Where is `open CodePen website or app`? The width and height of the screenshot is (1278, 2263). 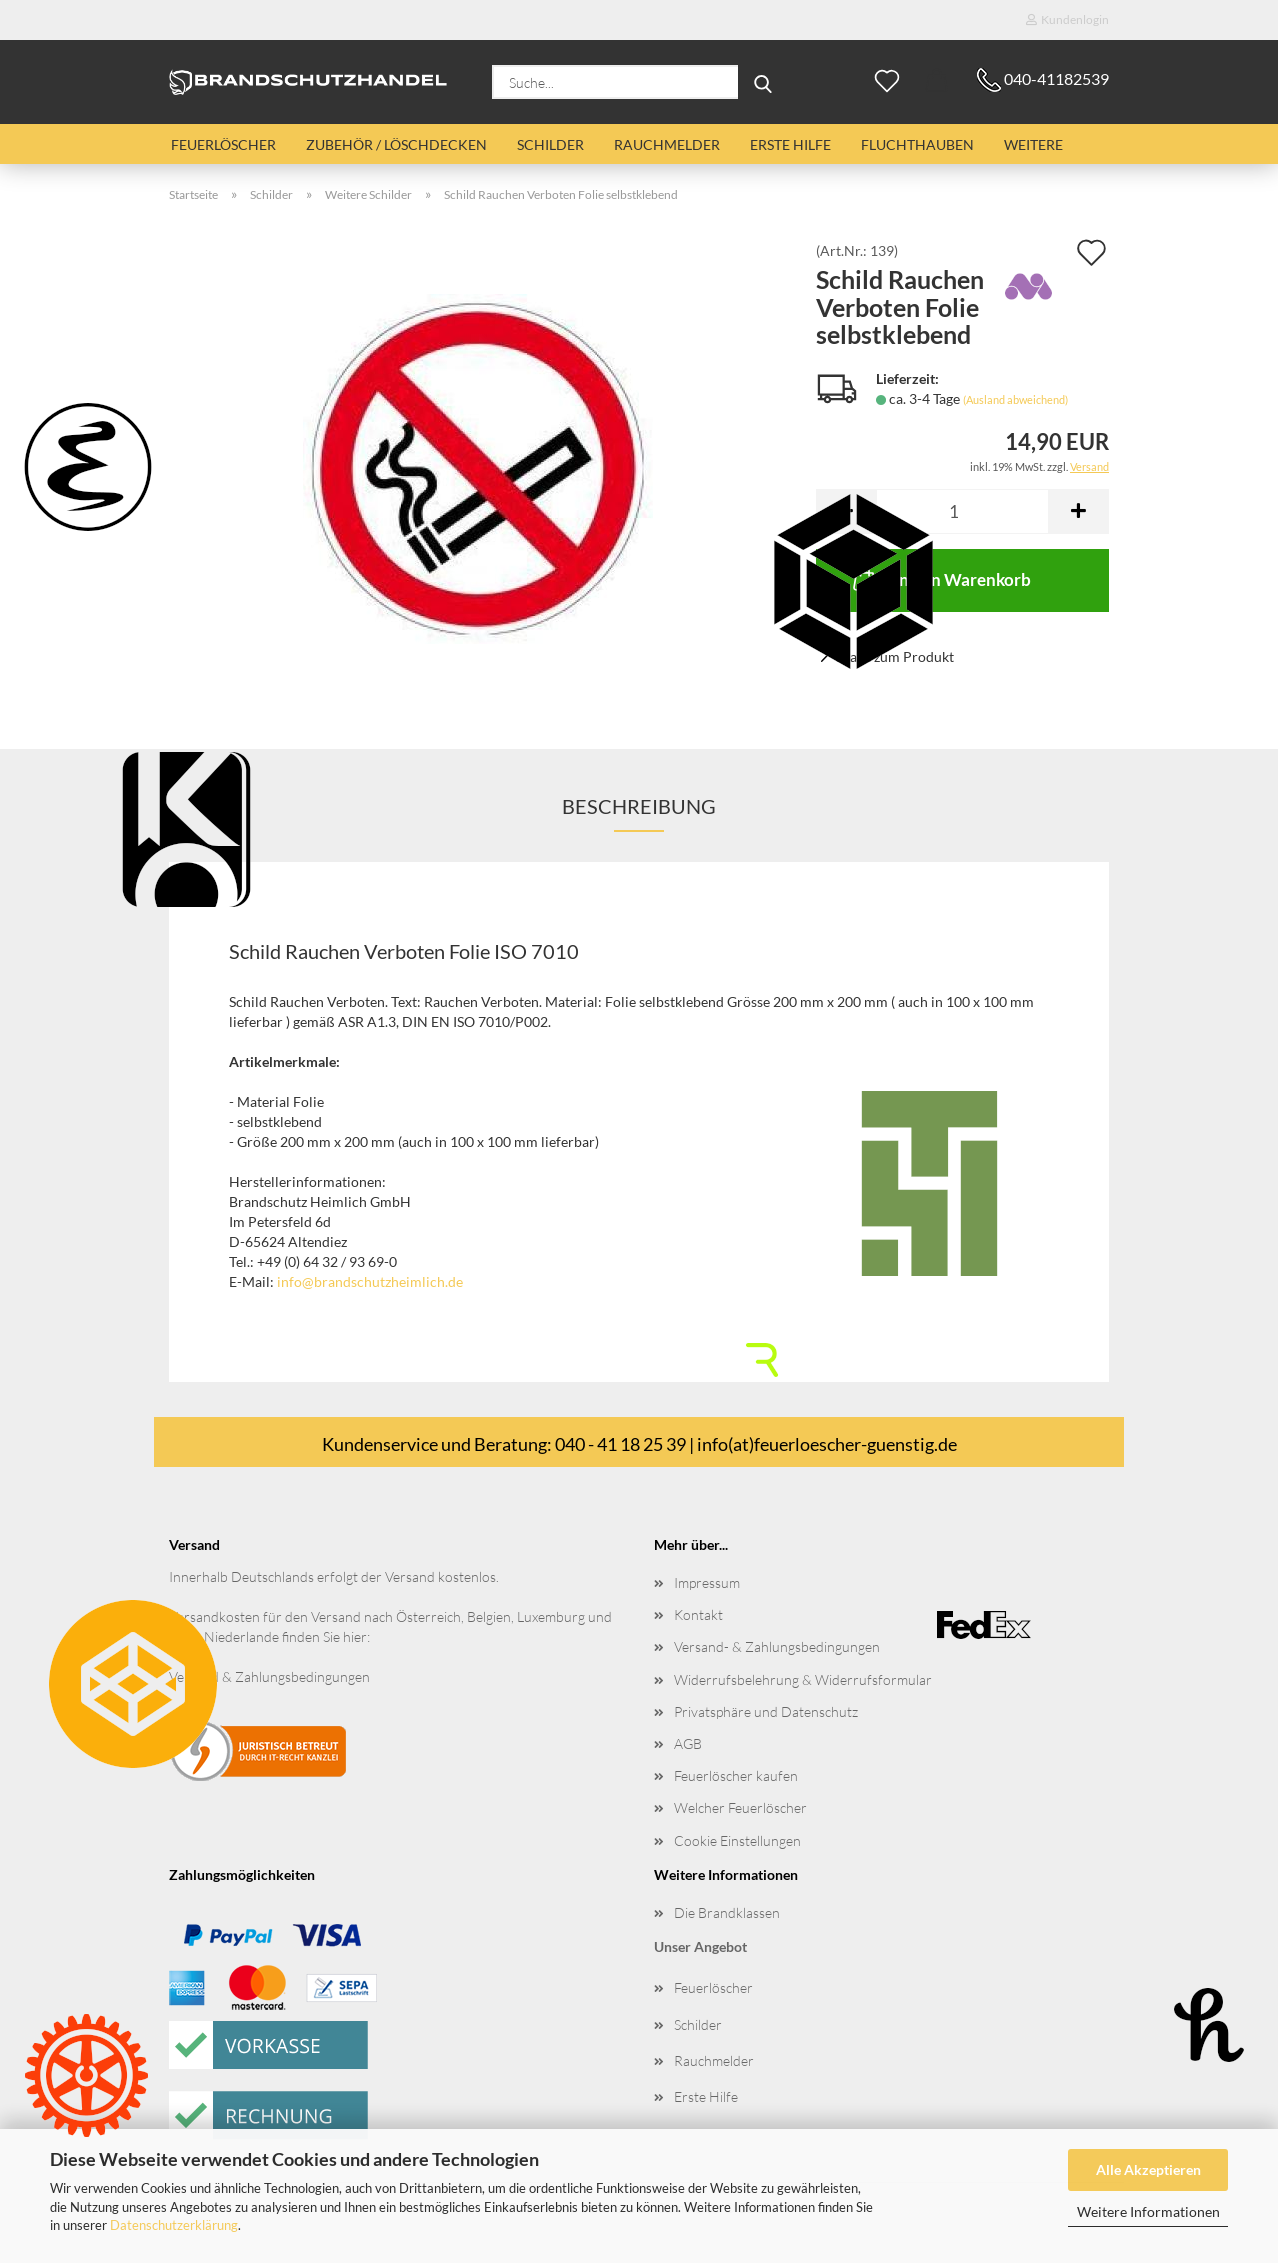 open CodePen website or app is located at coordinates (133, 1684).